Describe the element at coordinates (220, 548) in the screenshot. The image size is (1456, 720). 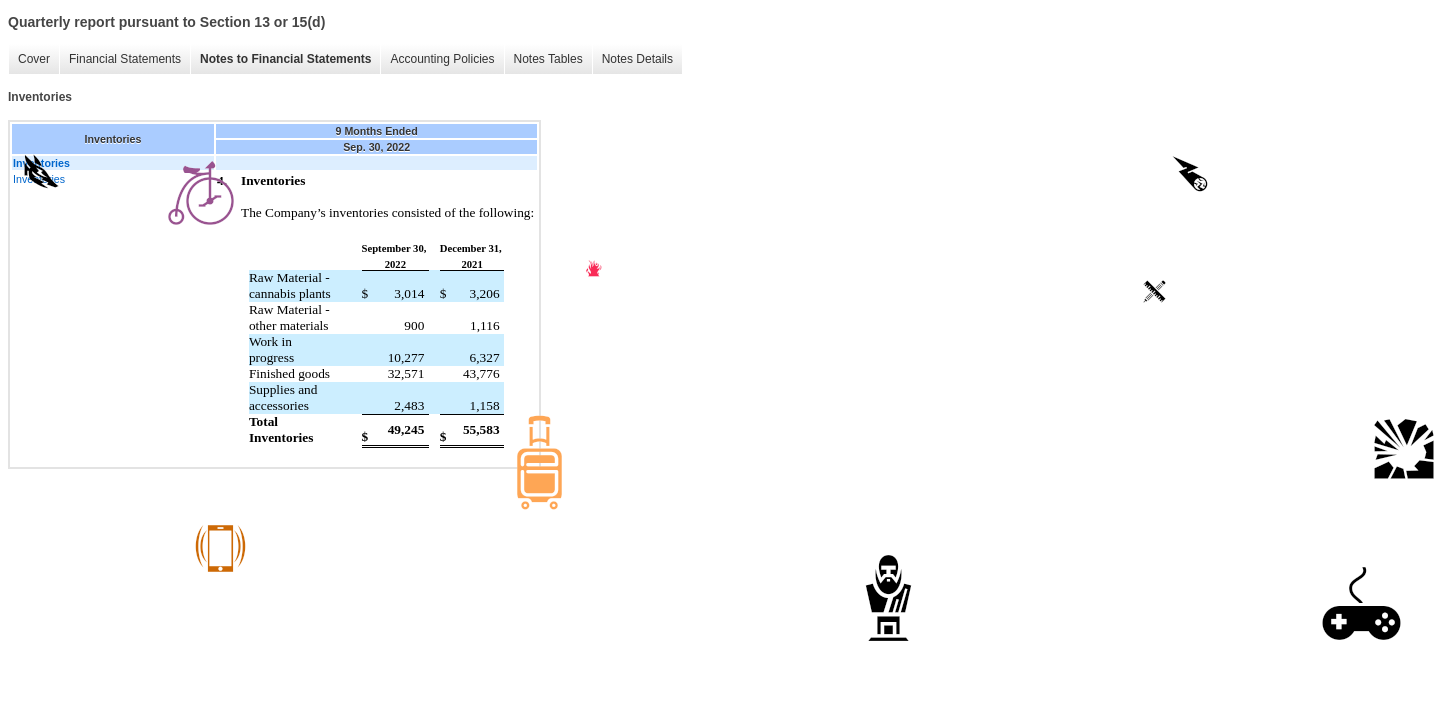
I see `incoming call or notification alert` at that location.